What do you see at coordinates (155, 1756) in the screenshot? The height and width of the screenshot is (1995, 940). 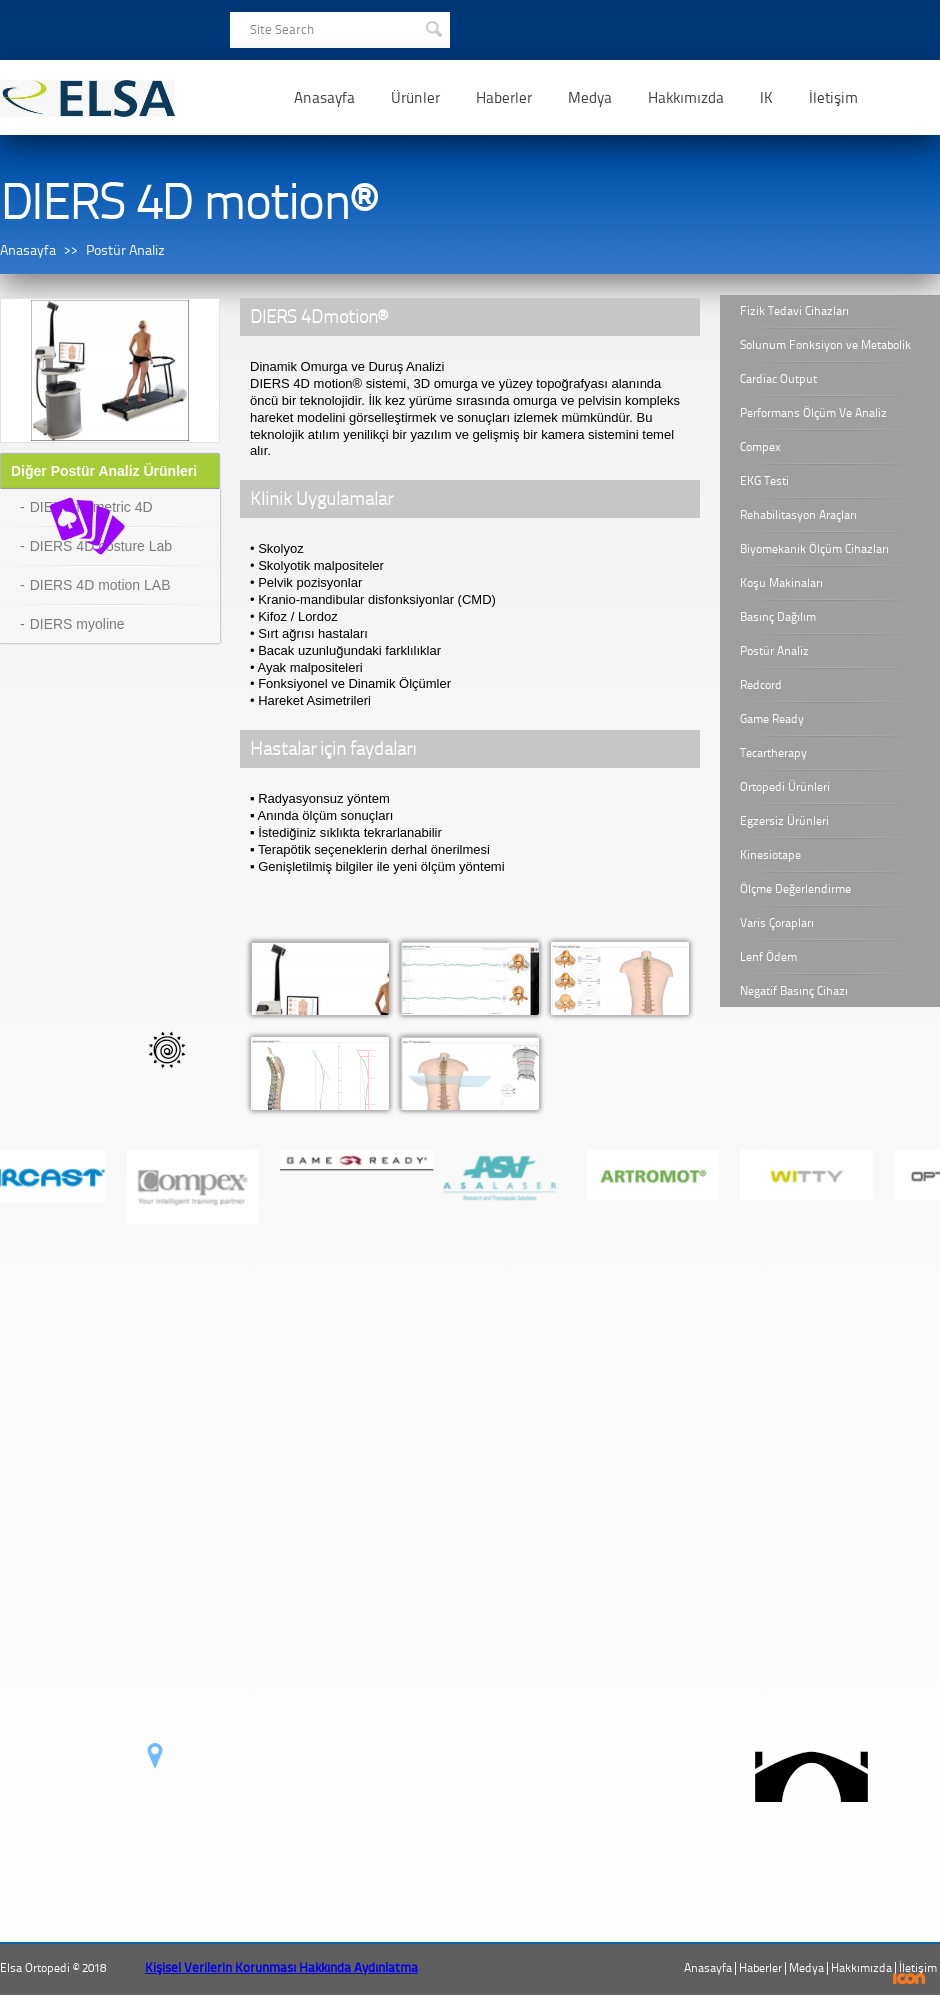 I see `view current location on map` at bounding box center [155, 1756].